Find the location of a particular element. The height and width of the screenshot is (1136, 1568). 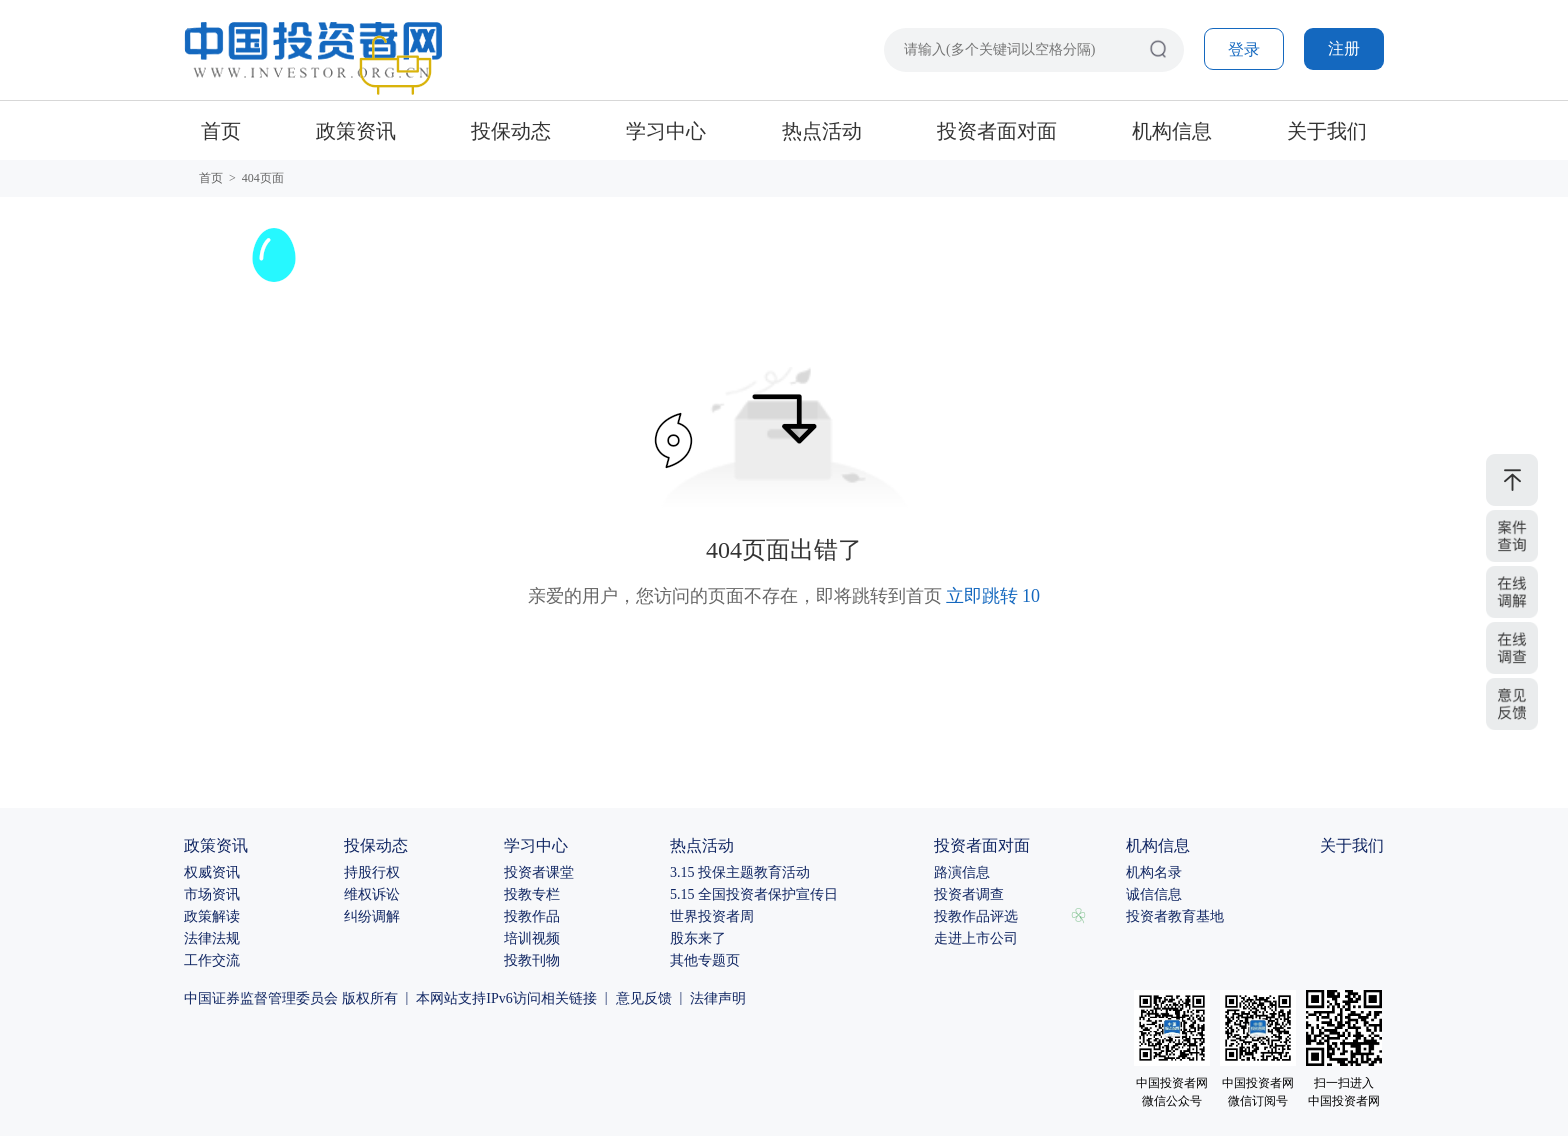

view bathroom amenities is located at coordinates (395, 66).